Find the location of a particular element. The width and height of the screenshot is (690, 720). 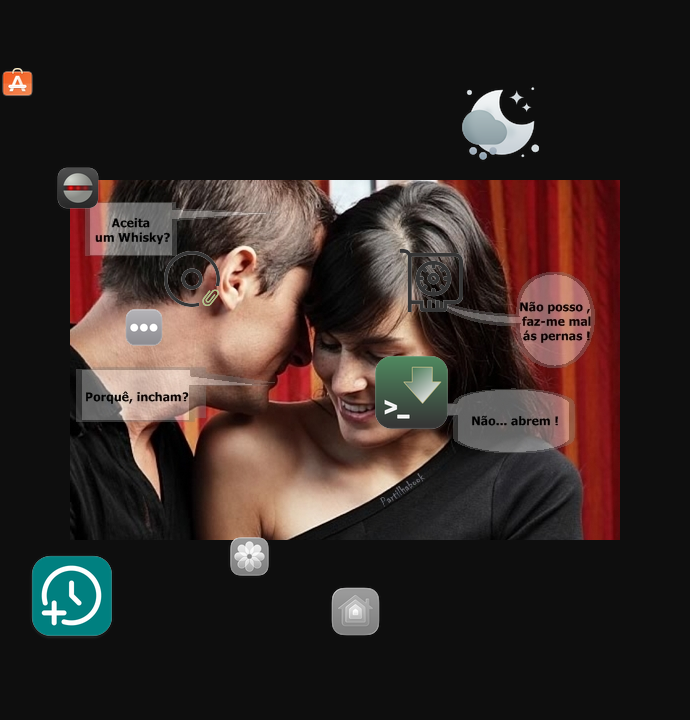

indicates scattered snow conditions at night is located at coordinates (500, 123).